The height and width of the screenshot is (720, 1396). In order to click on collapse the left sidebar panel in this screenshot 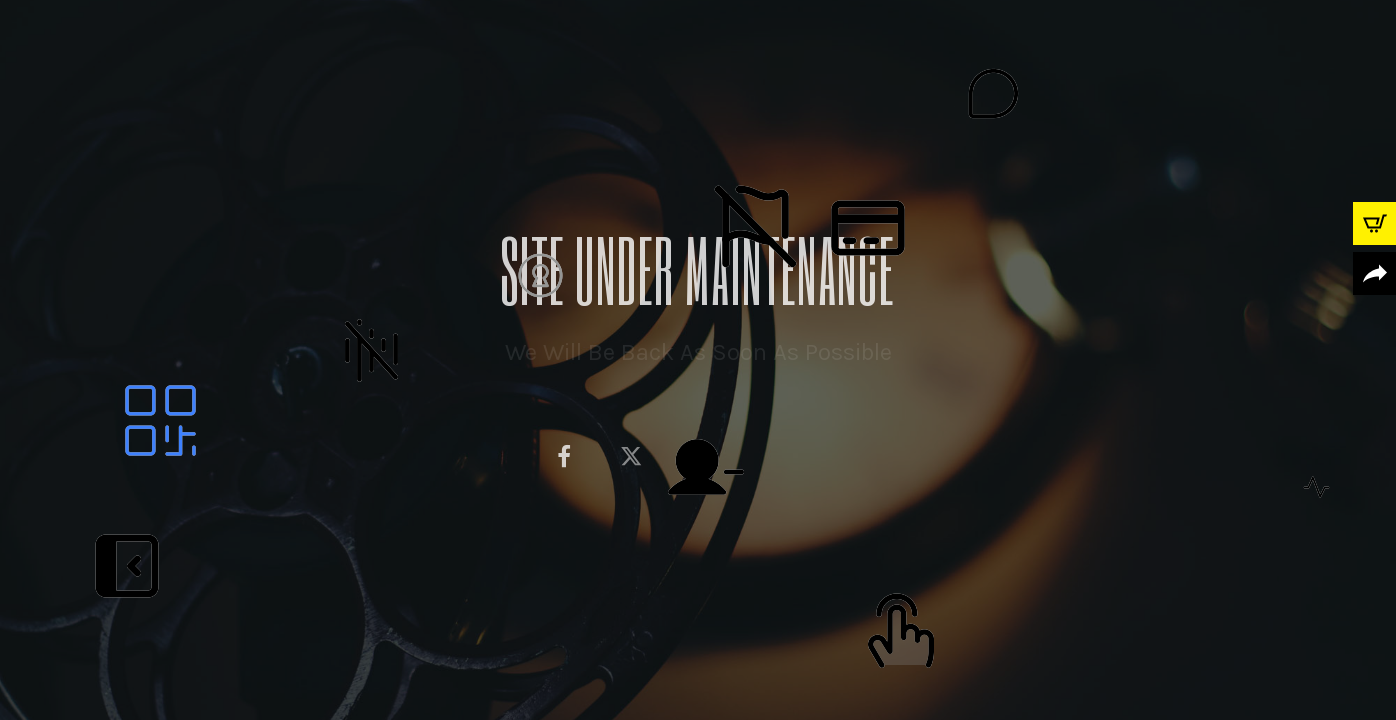, I will do `click(127, 566)`.